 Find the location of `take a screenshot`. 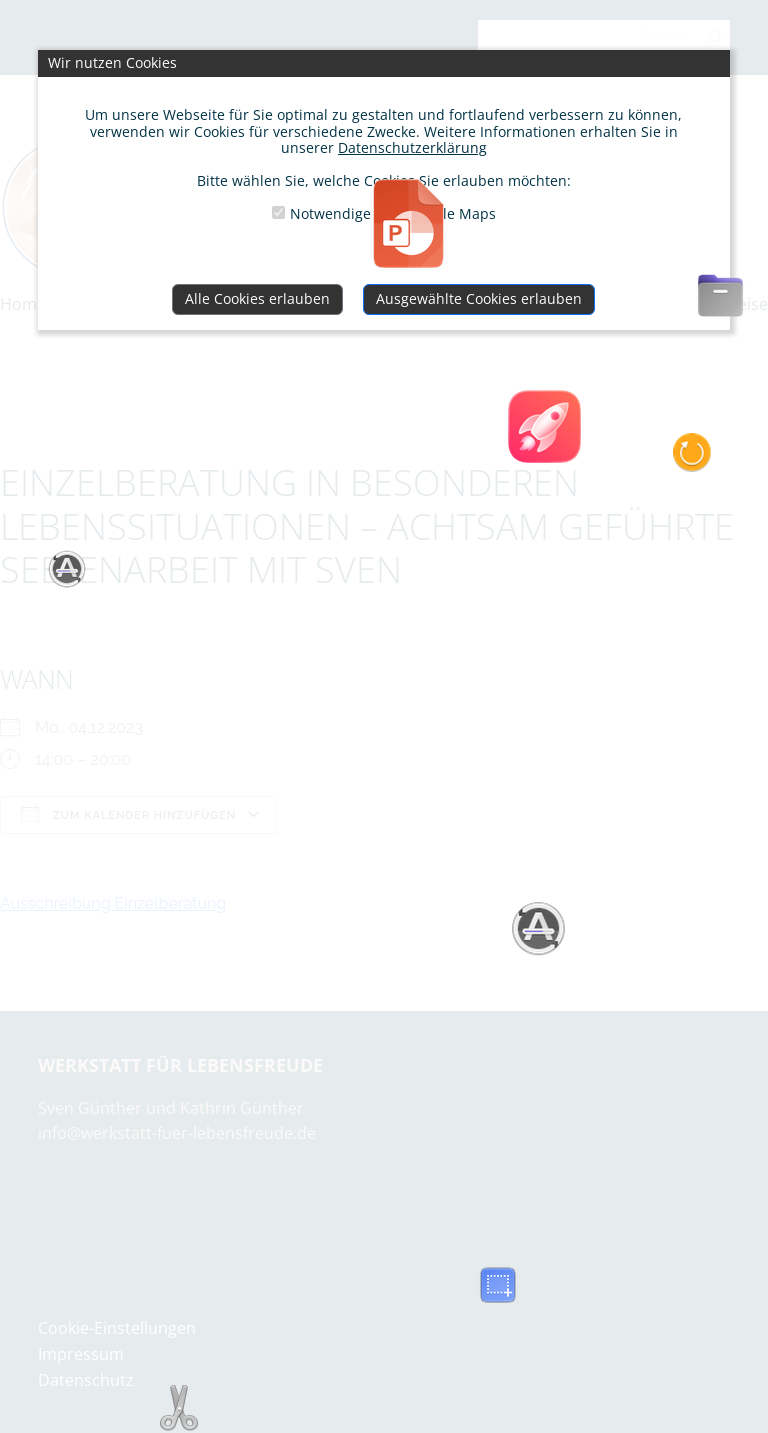

take a screenshot is located at coordinates (498, 1285).